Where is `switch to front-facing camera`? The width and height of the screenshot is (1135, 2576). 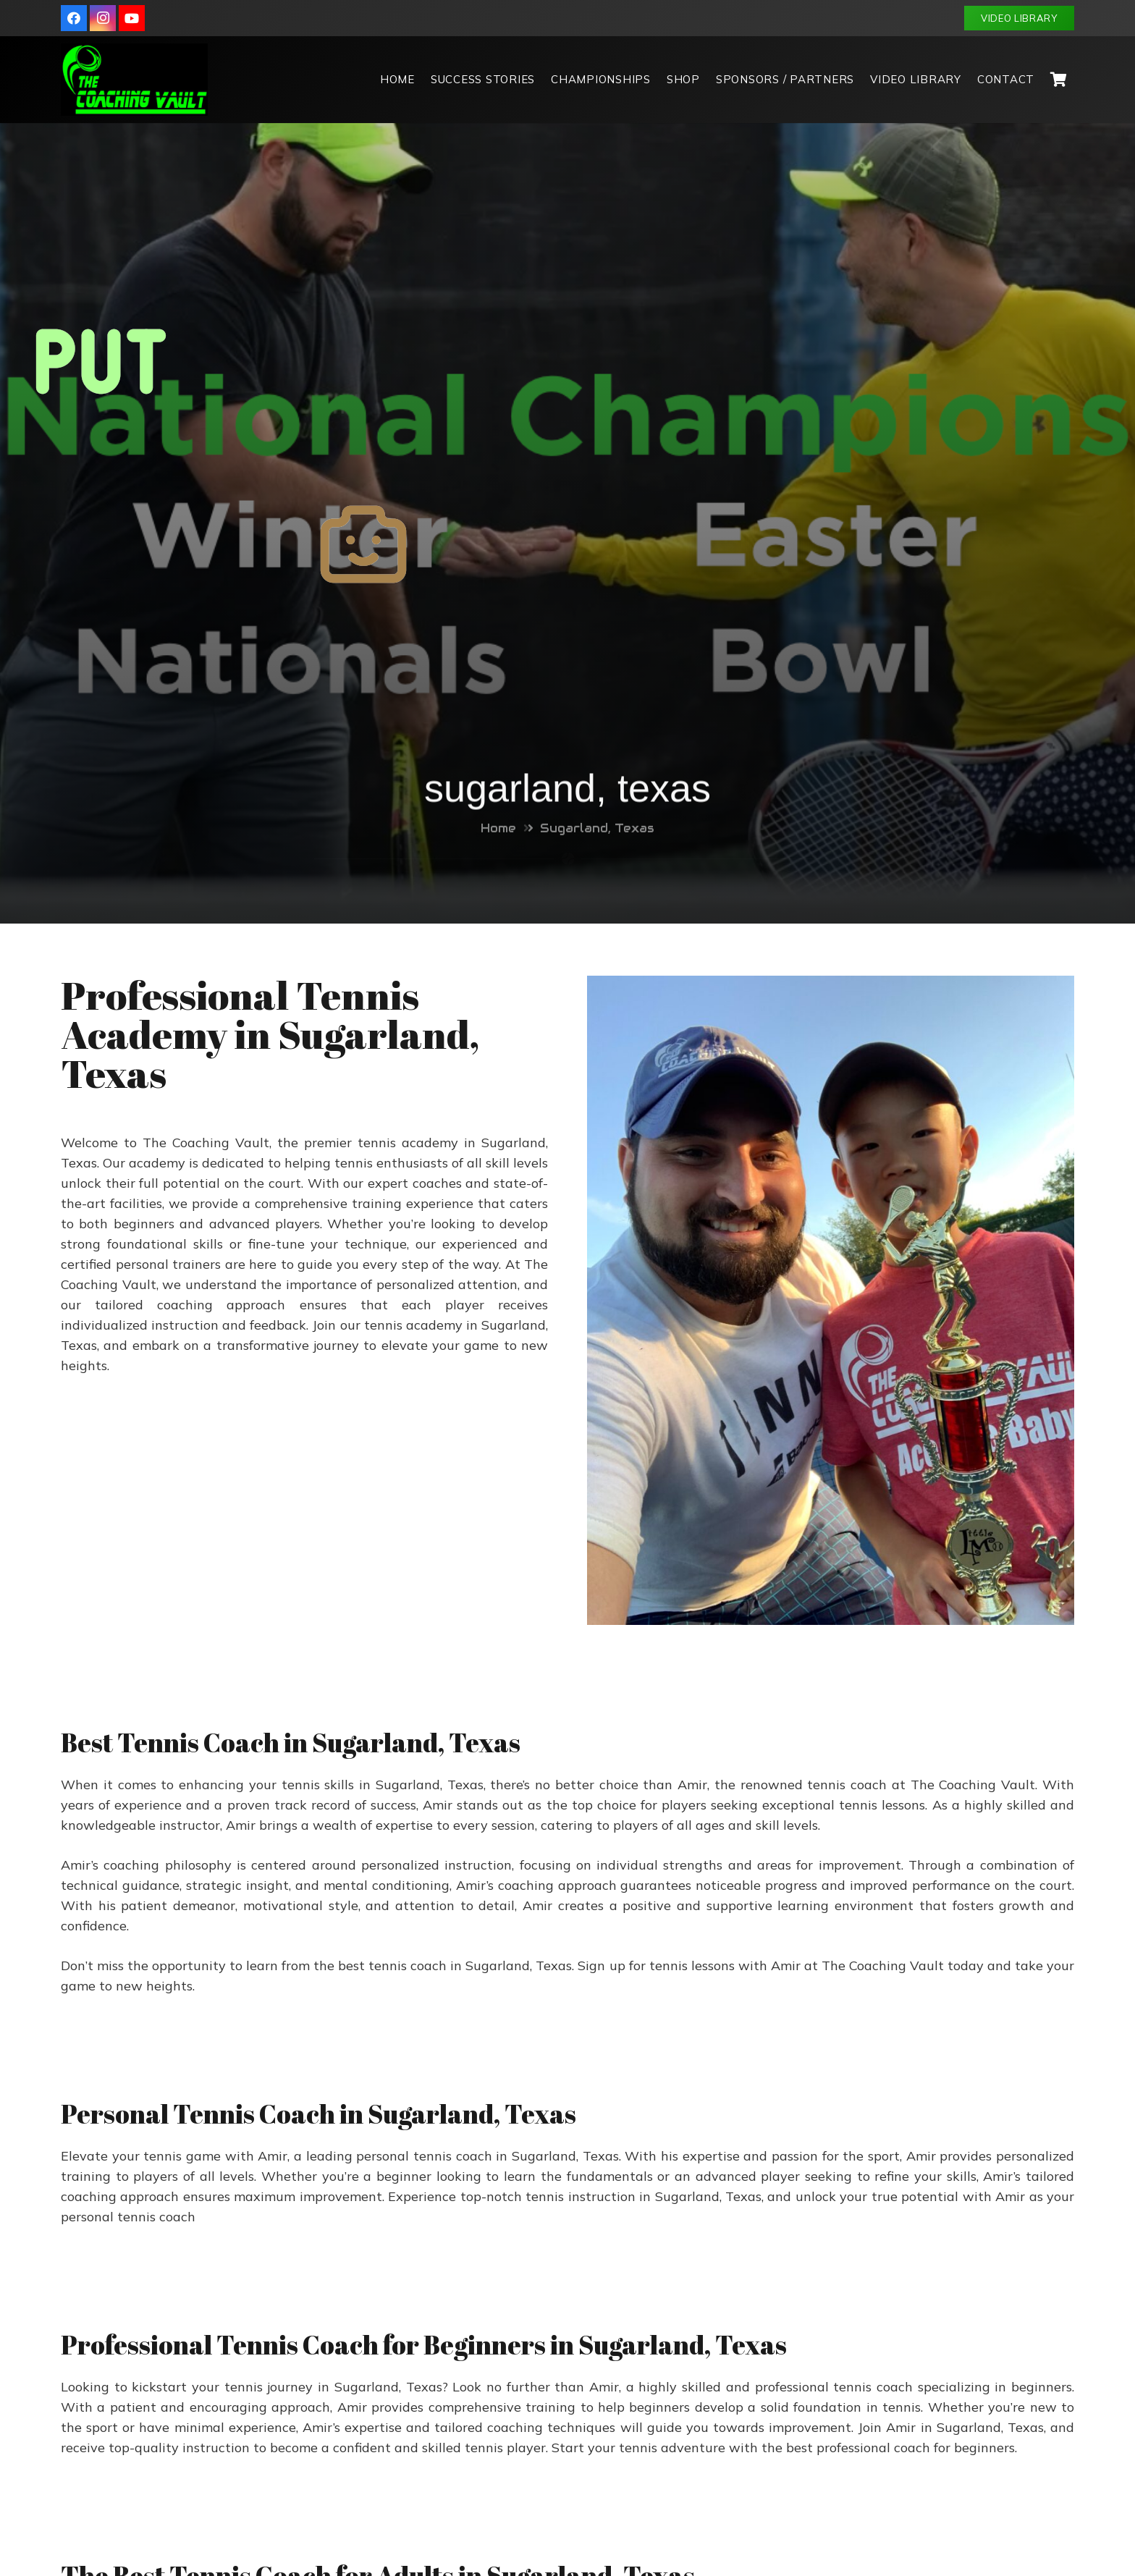 switch to front-facing camera is located at coordinates (363, 544).